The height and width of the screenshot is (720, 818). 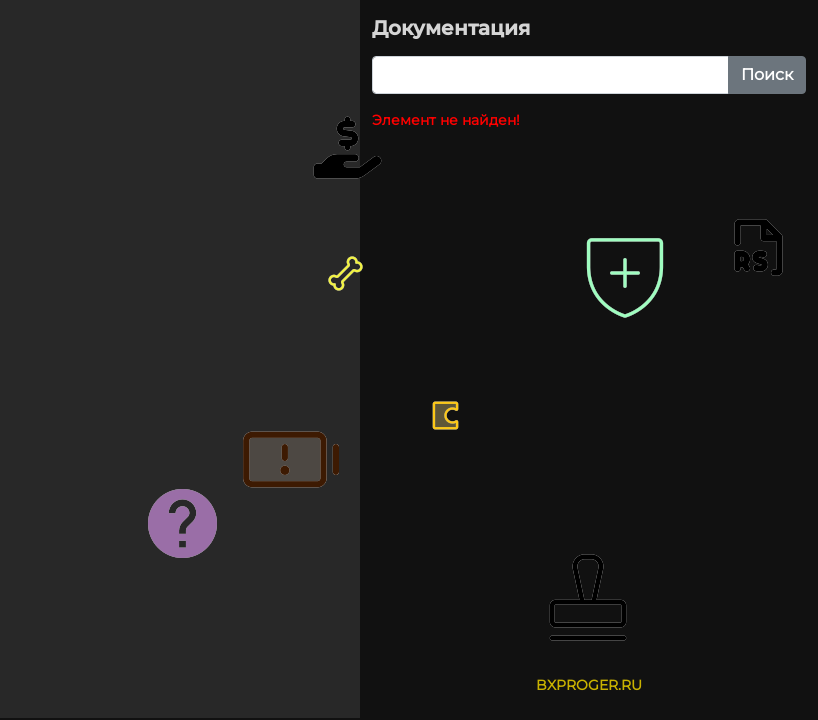 What do you see at coordinates (182, 523) in the screenshot?
I see `access help or support` at bounding box center [182, 523].